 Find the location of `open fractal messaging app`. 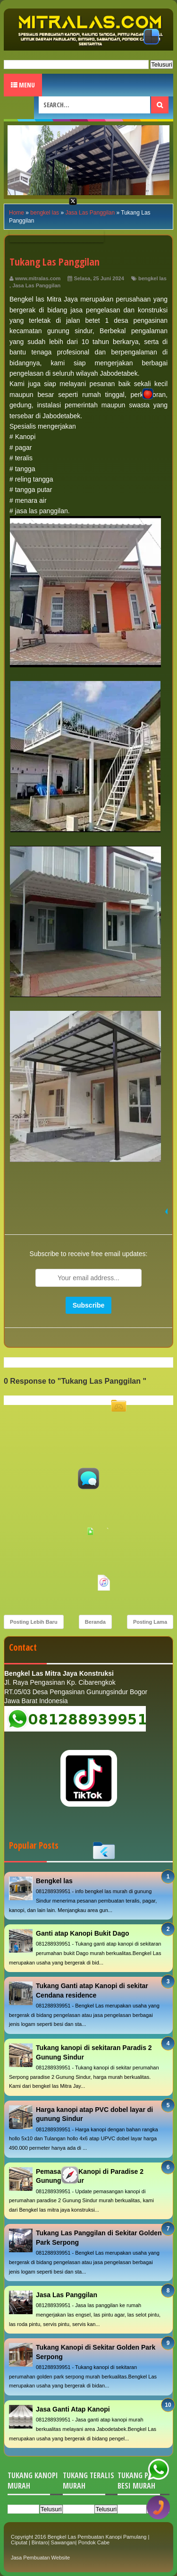

open fractal messaging app is located at coordinates (88, 1478).